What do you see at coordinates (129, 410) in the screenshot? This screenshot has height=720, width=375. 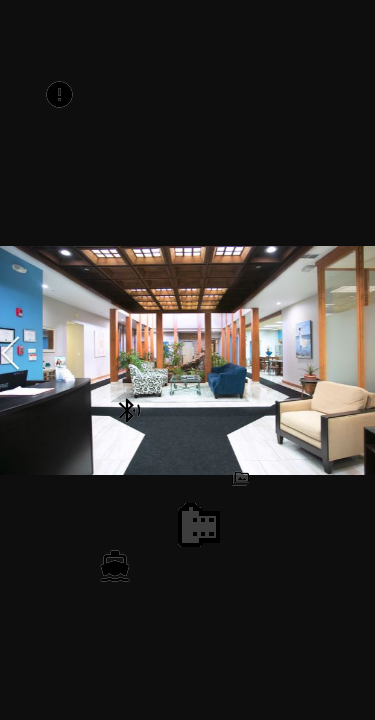 I see `searching for nearby bluetooth devices` at bounding box center [129, 410].